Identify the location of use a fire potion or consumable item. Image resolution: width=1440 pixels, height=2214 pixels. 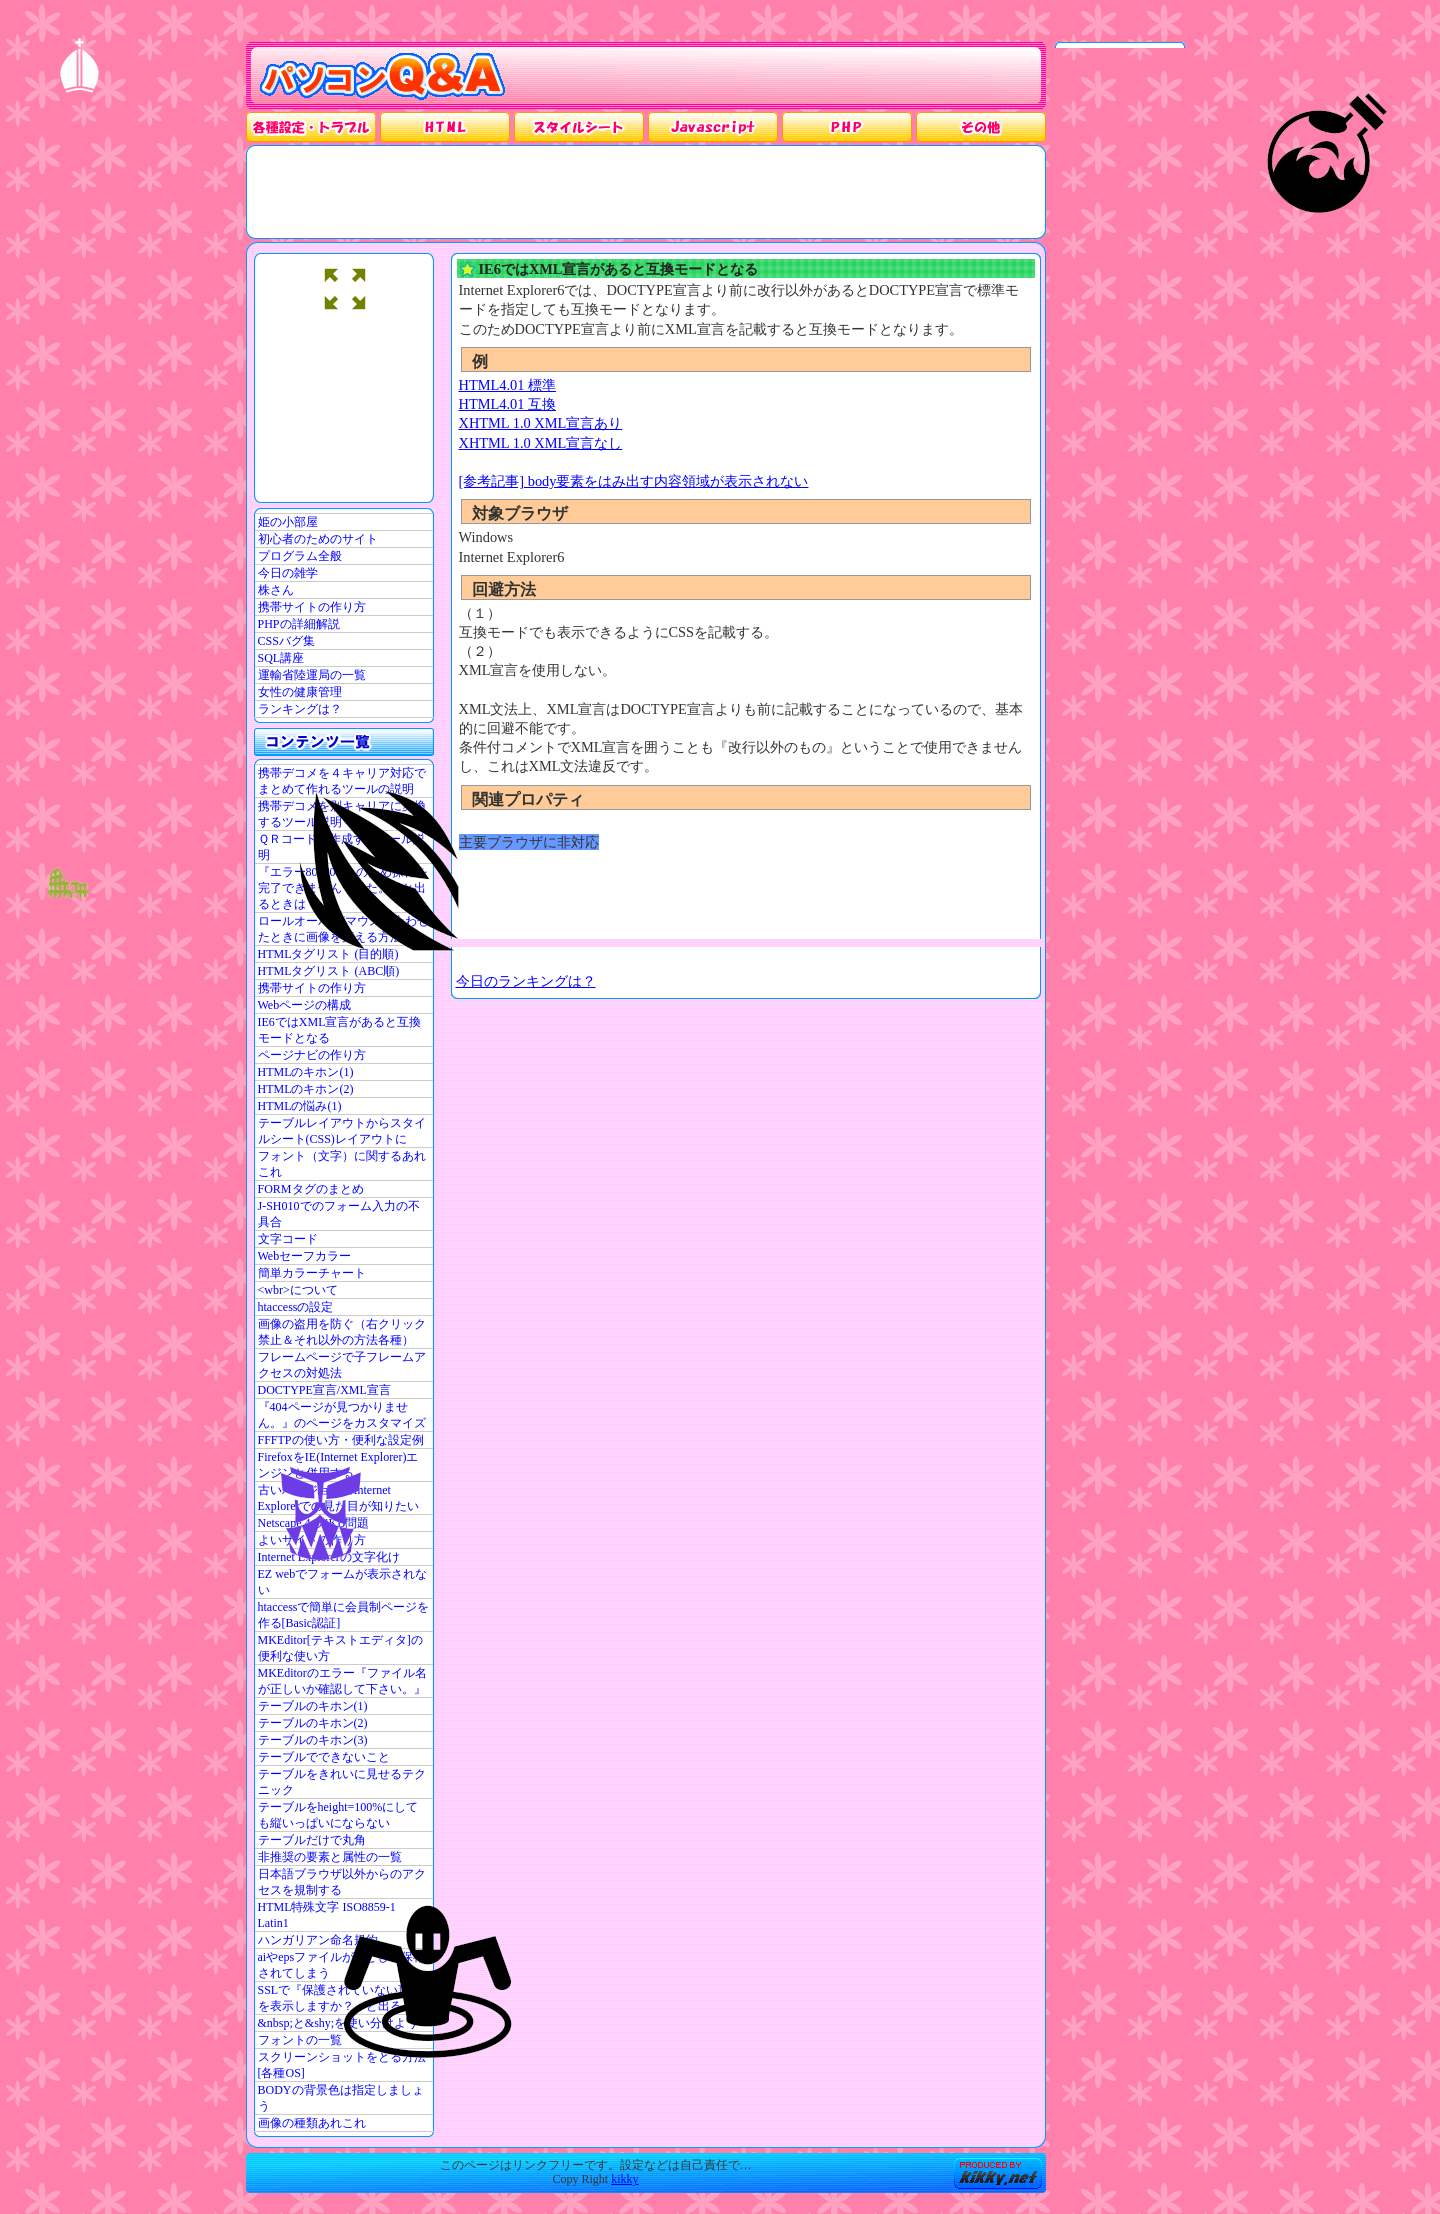
(1328, 153).